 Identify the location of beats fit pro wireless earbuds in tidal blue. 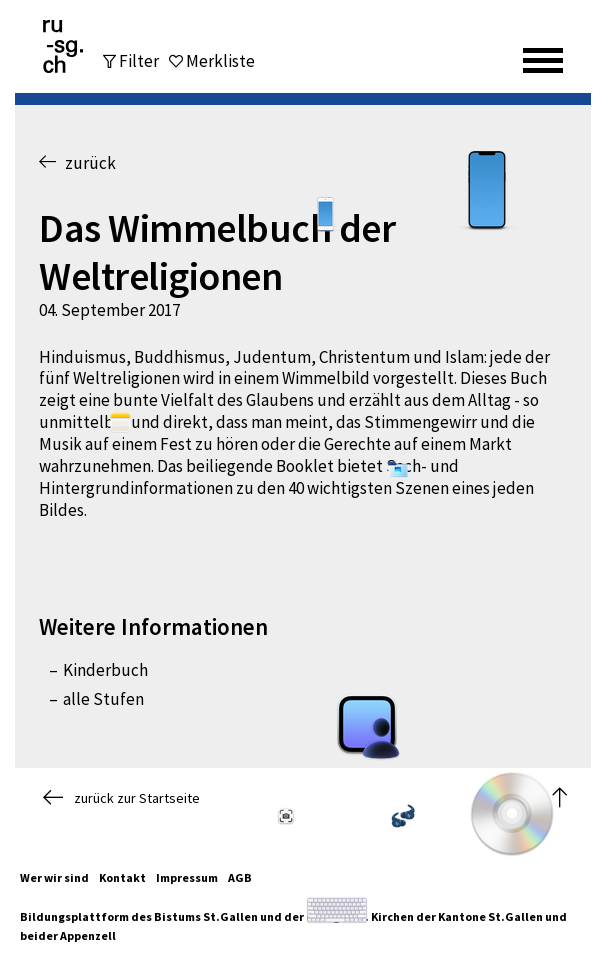
(403, 816).